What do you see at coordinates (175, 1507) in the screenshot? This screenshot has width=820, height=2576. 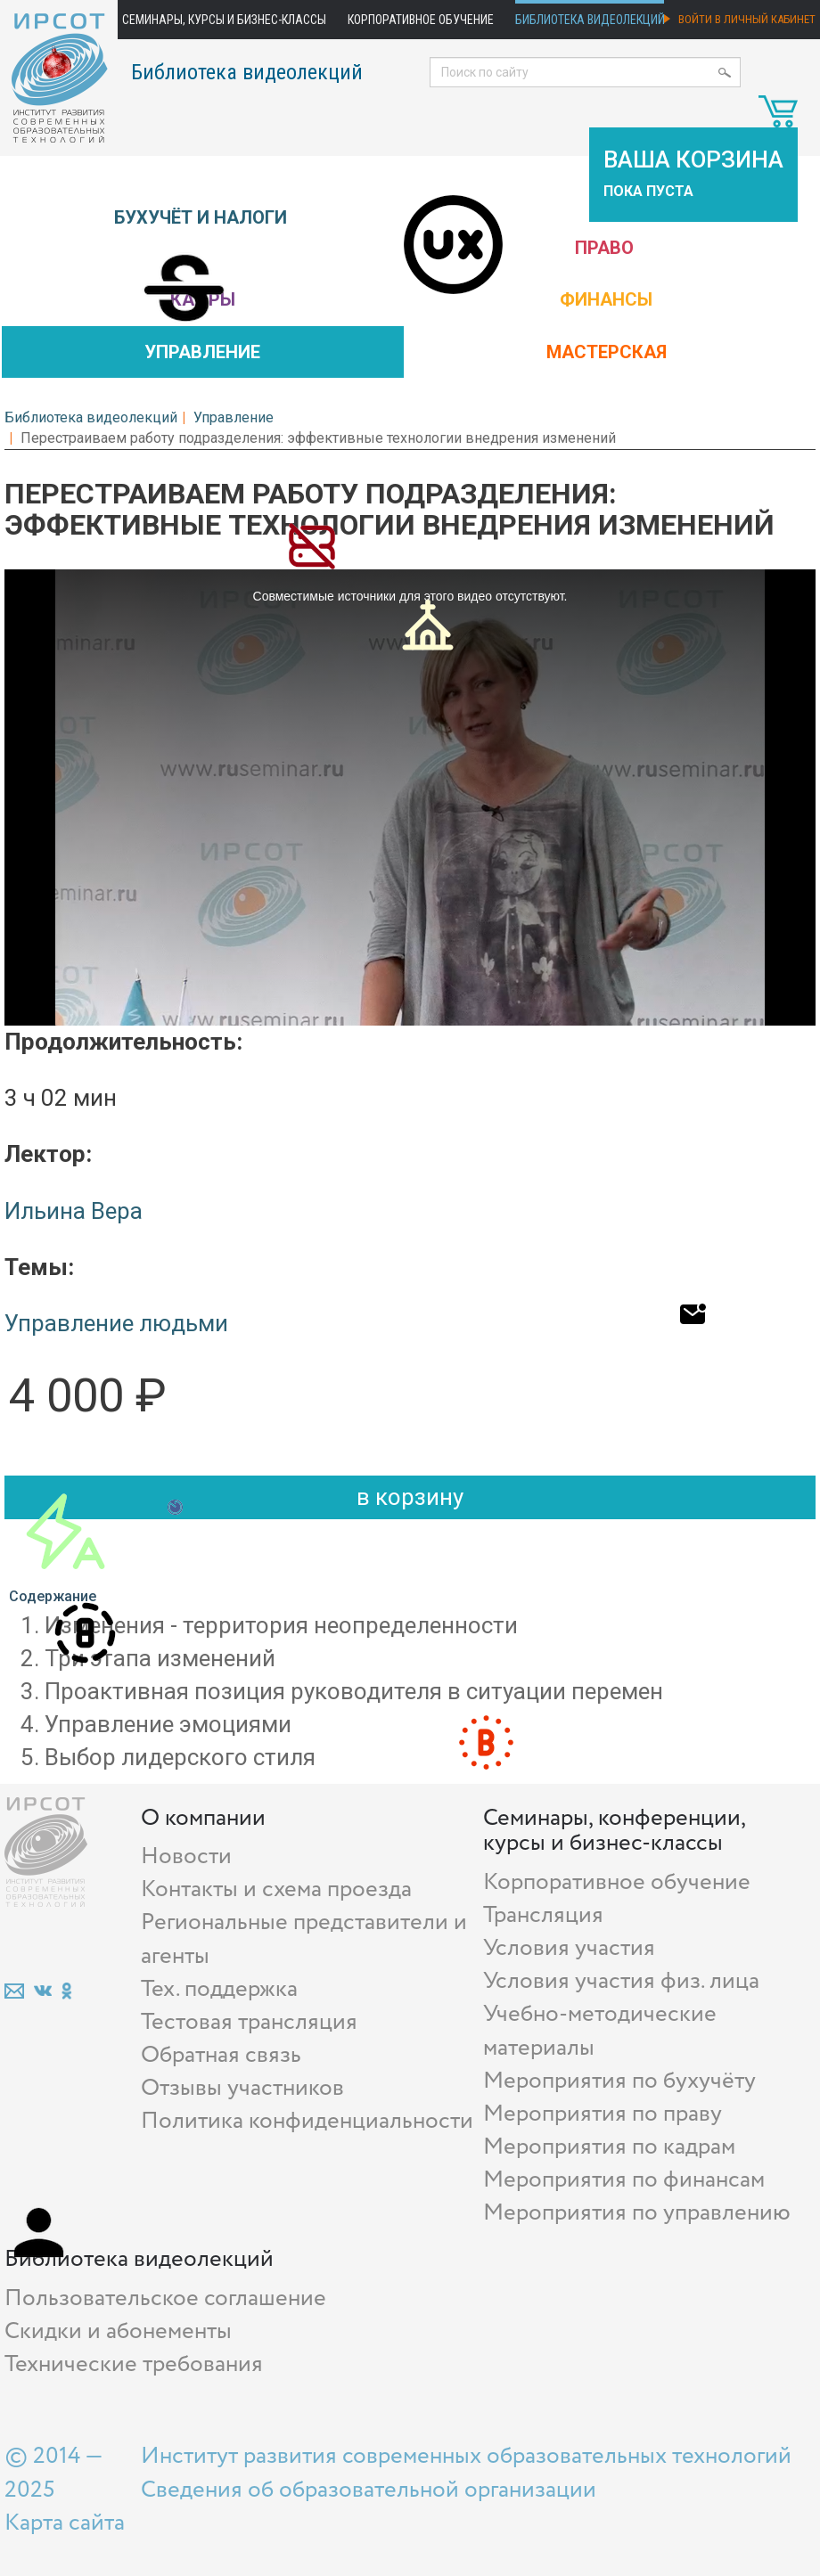 I see `set or view a countdown timer` at bounding box center [175, 1507].